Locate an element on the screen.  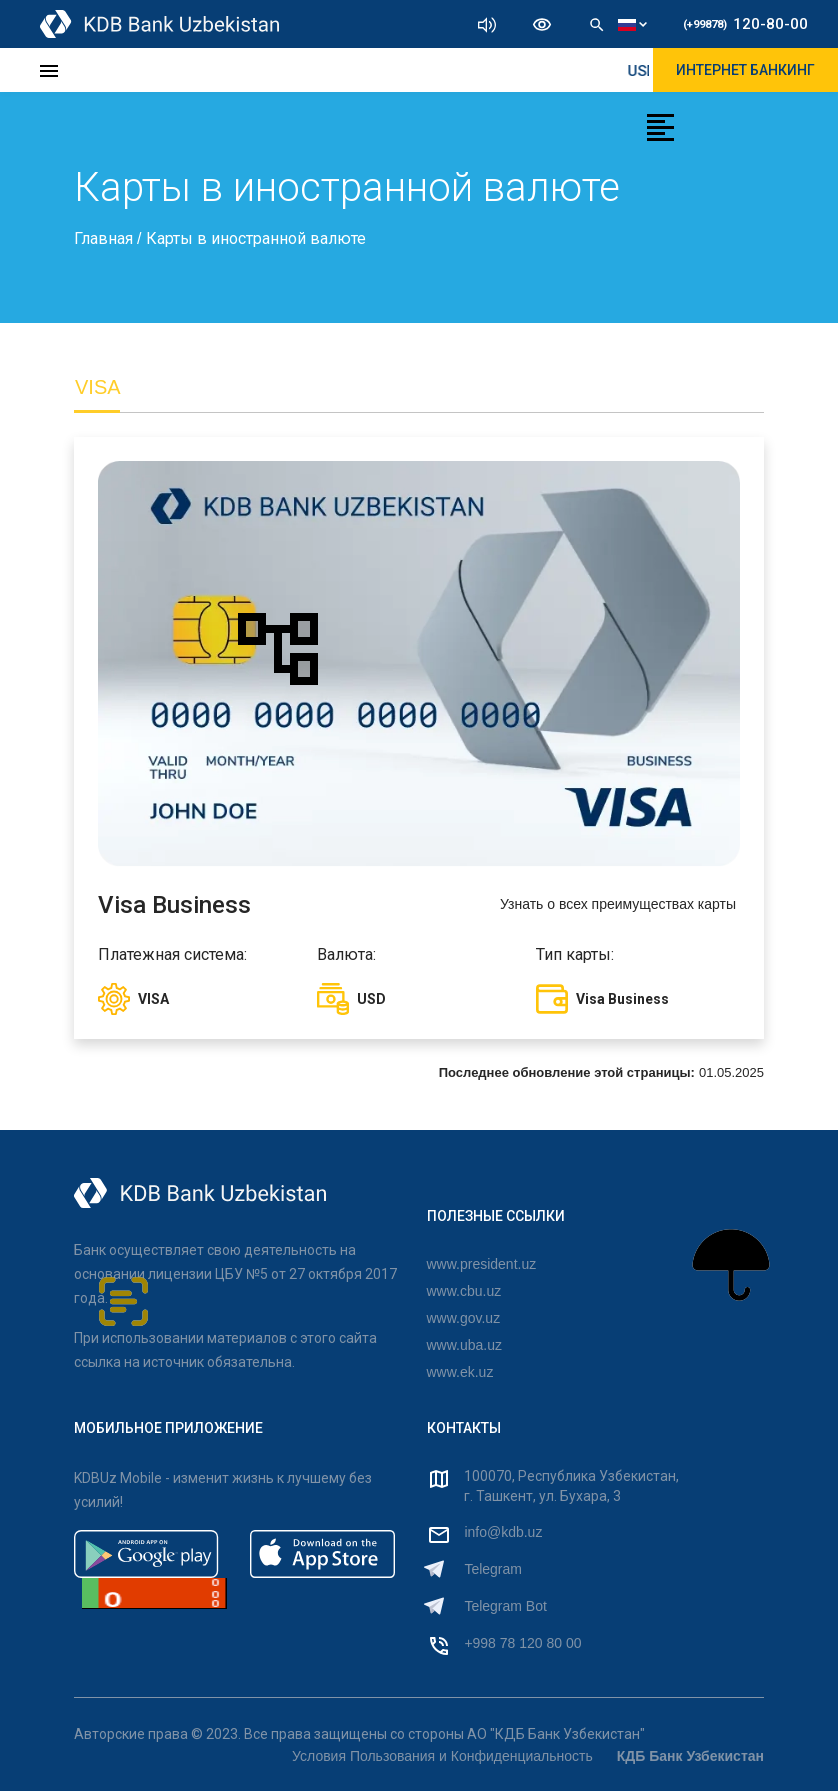
weather protection or rain forecast indicator is located at coordinates (731, 1265).